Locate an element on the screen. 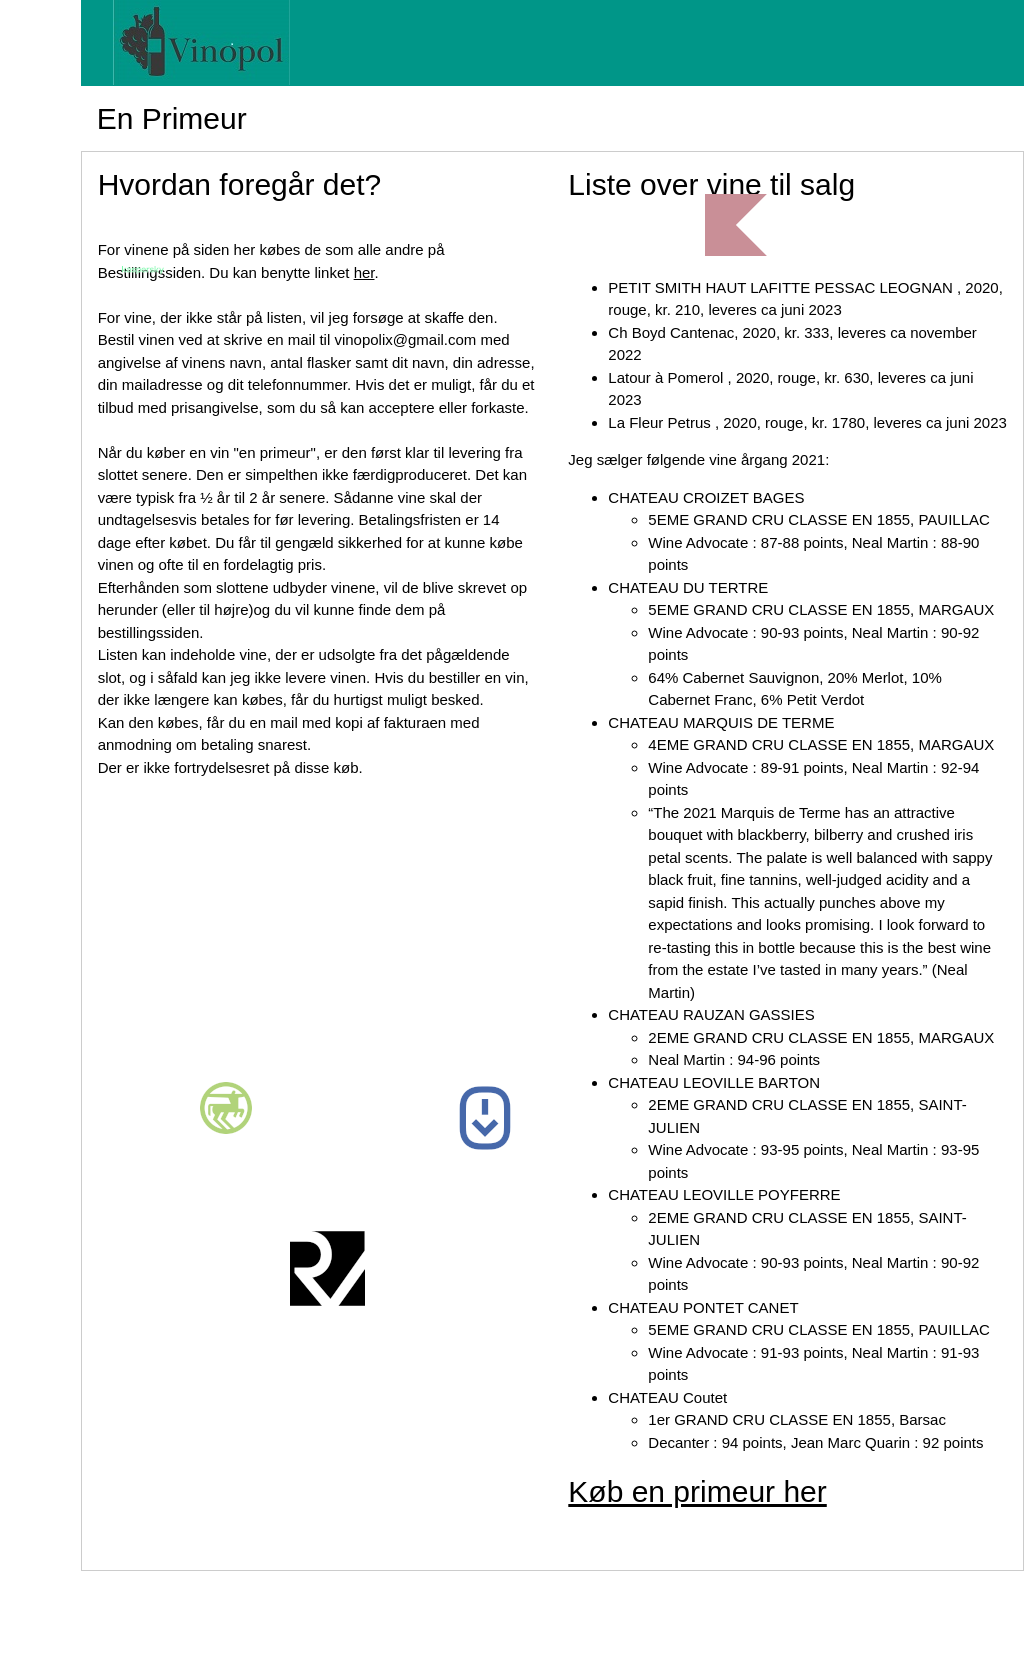 This screenshot has height=1661, width=1024. kaspersky antivirus app is located at coordinates (143, 270).